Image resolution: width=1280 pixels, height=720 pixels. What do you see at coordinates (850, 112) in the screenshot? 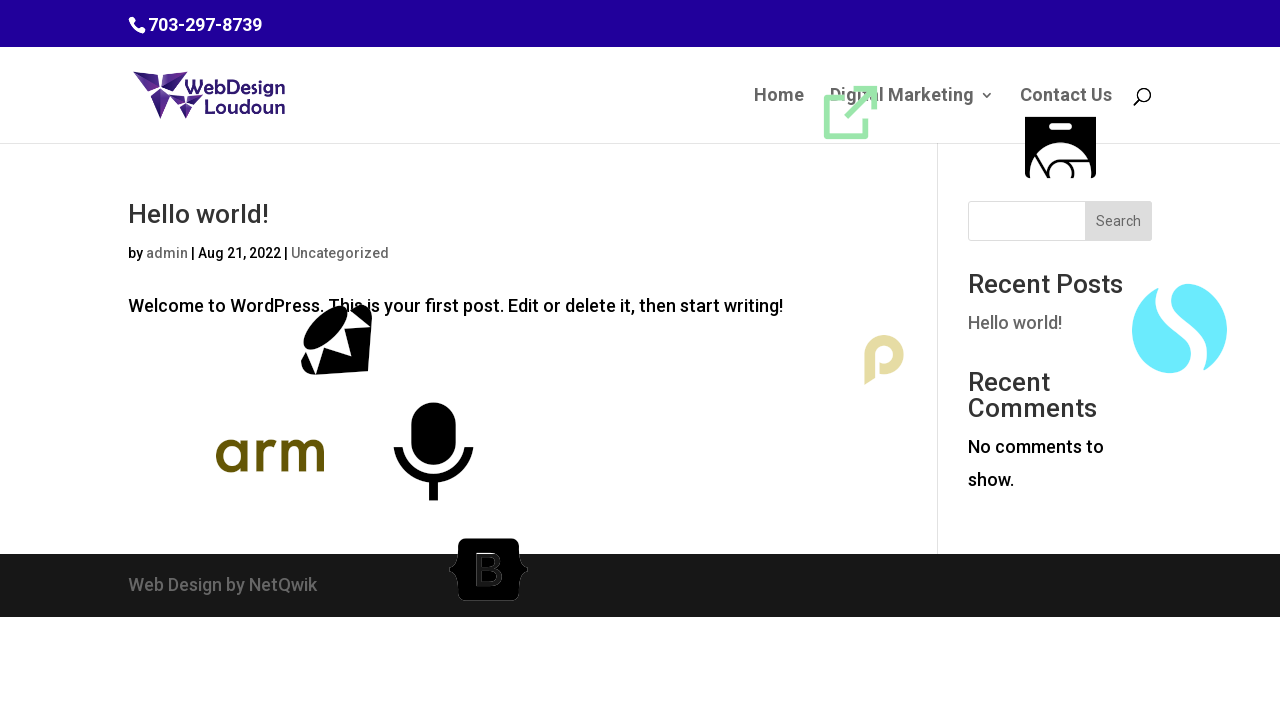
I see `open link in a new tab or window` at bounding box center [850, 112].